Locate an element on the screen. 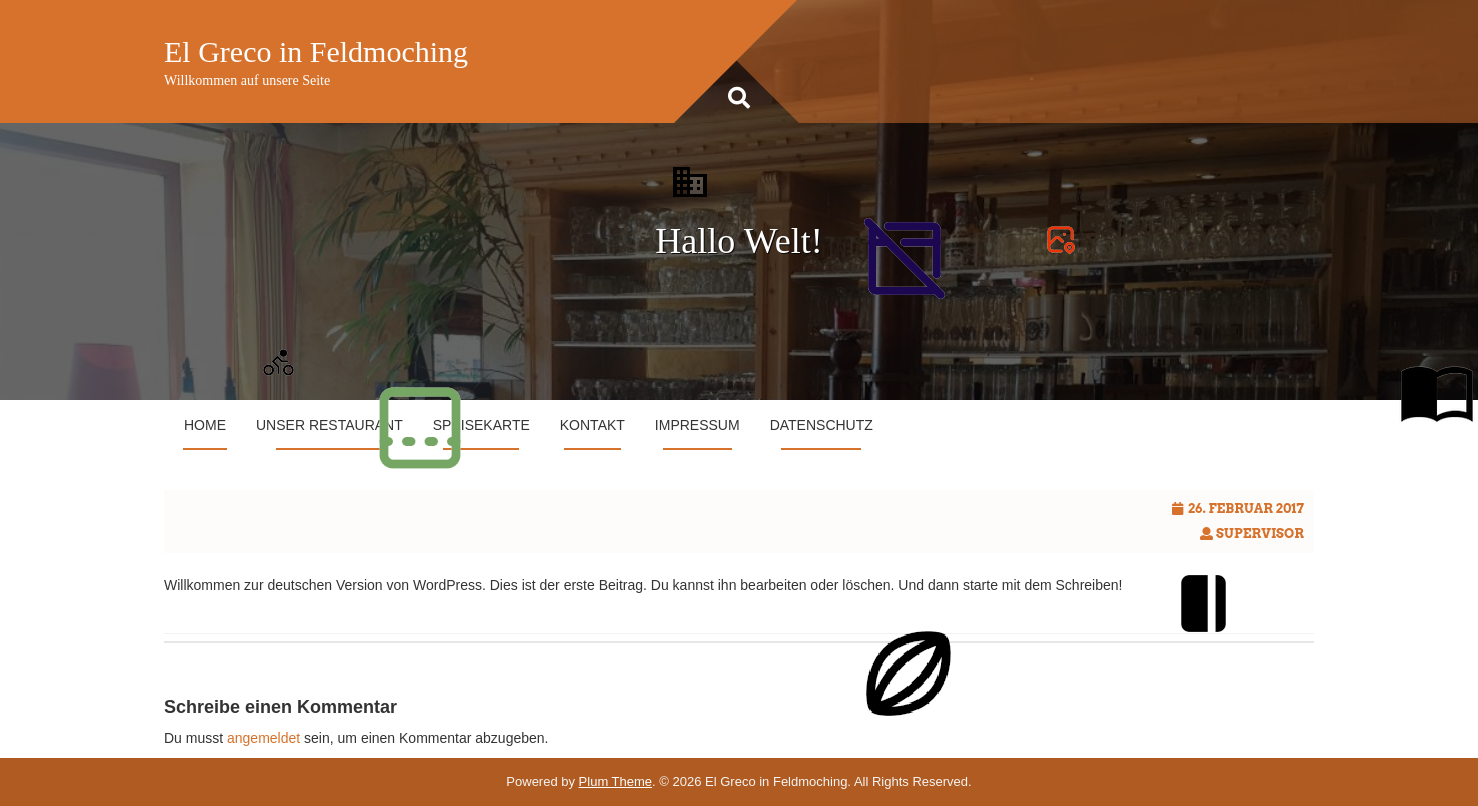 This screenshot has height=806, width=1478. toggle bottom navigation bar off is located at coordinates (420, 428).